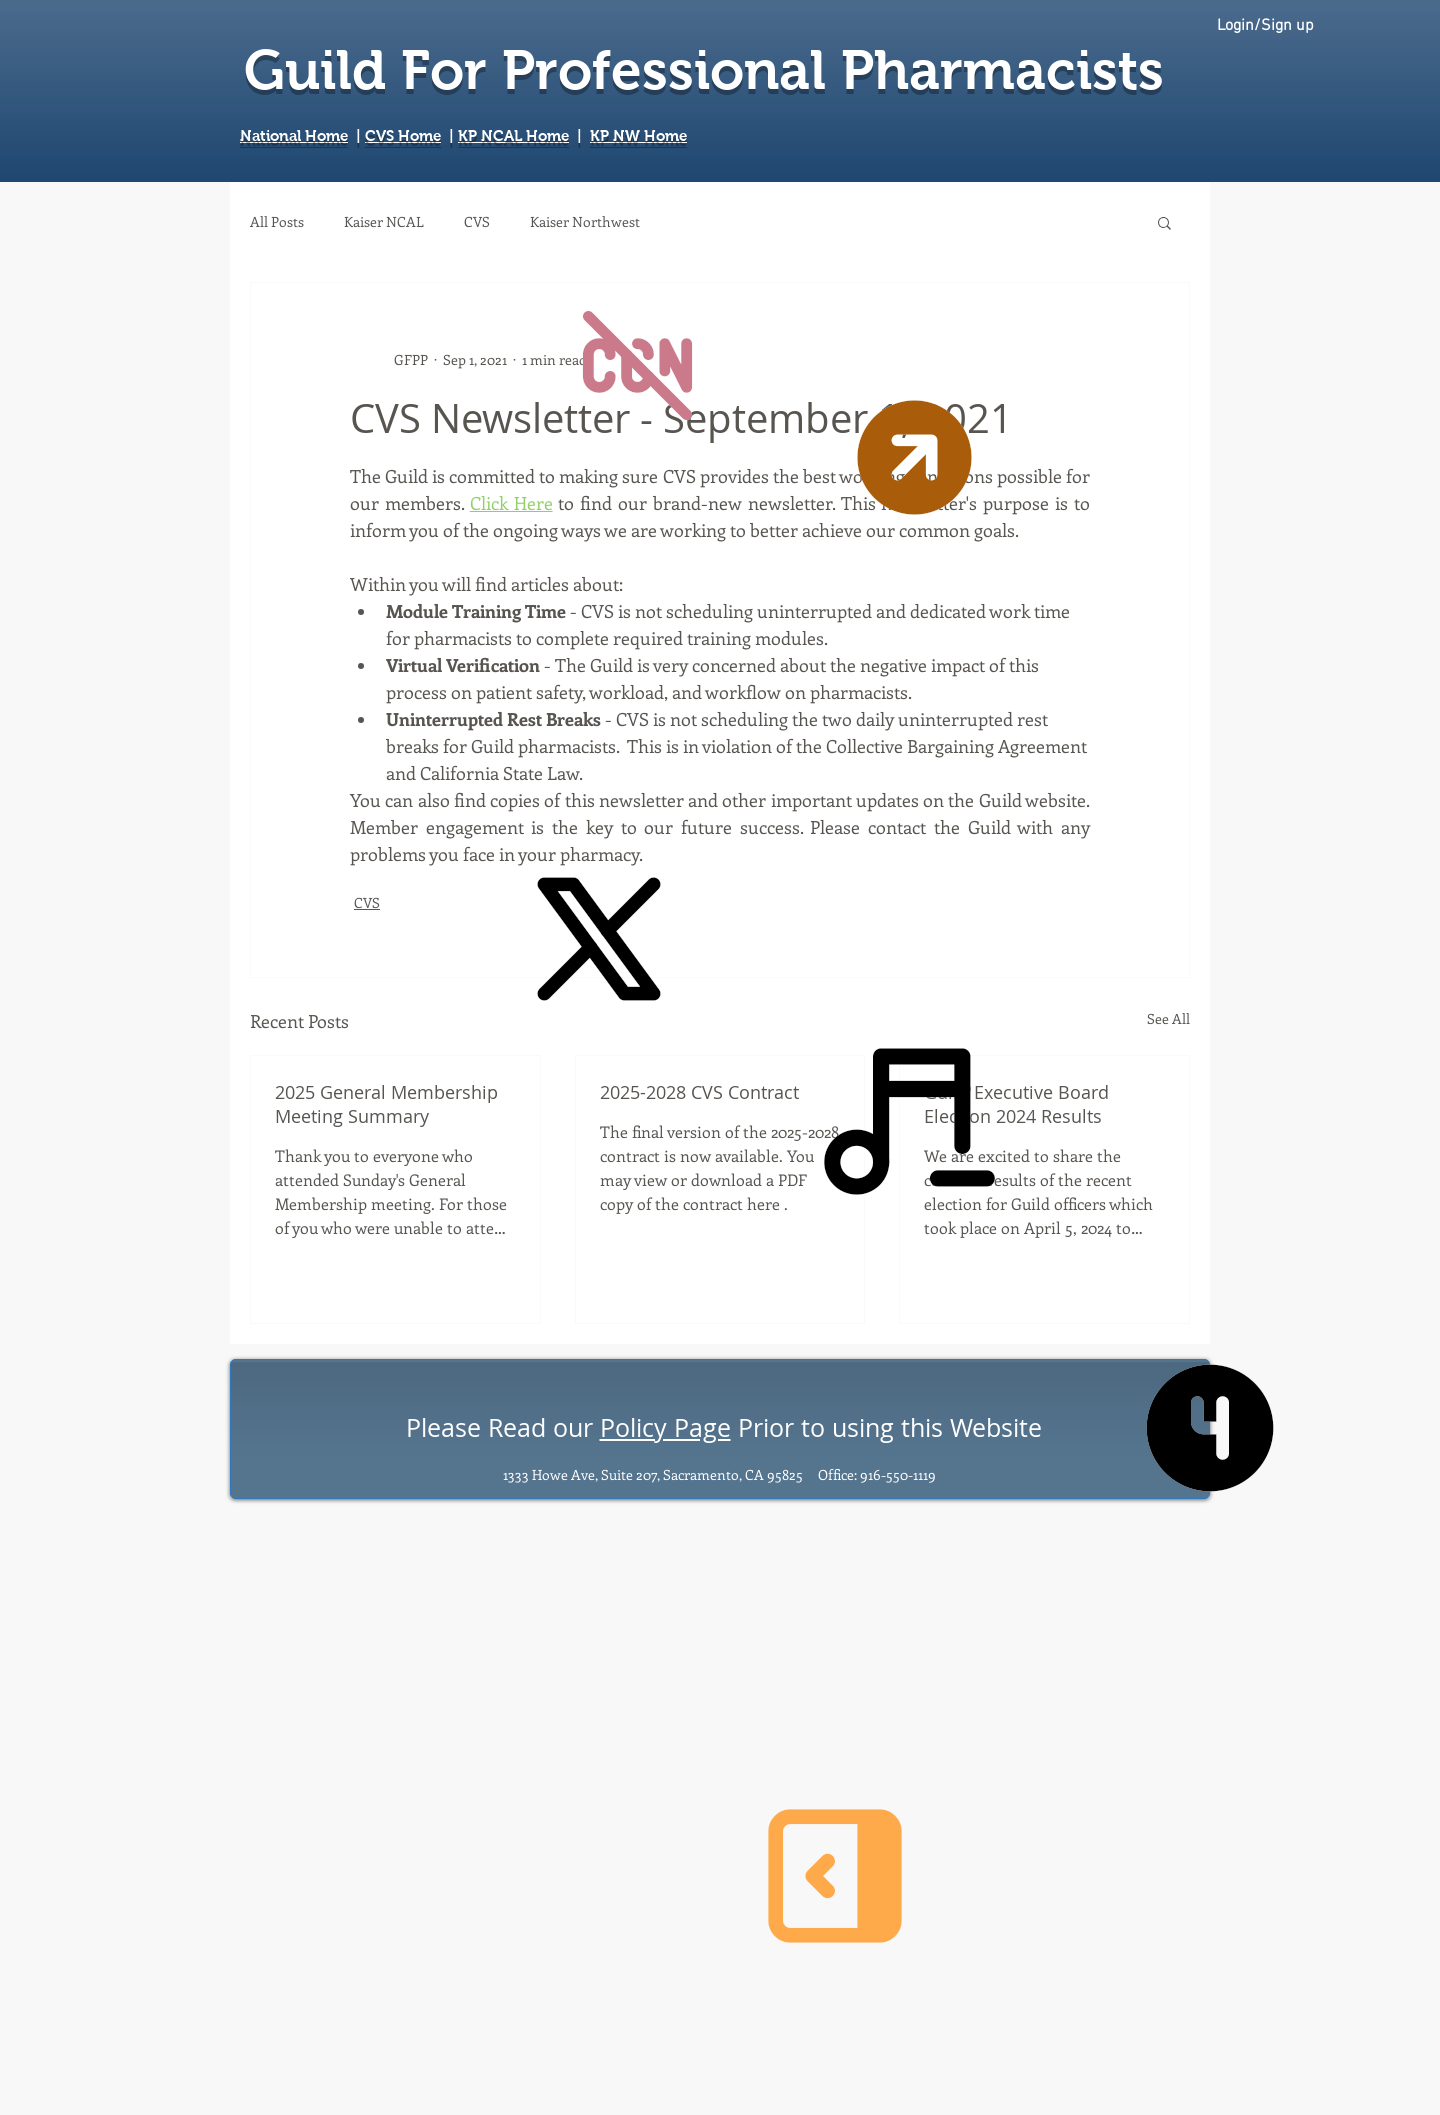 This screenshot has width=1440, height=2115. I want to click on share to X (formerly Twitter), so click(599, 939).